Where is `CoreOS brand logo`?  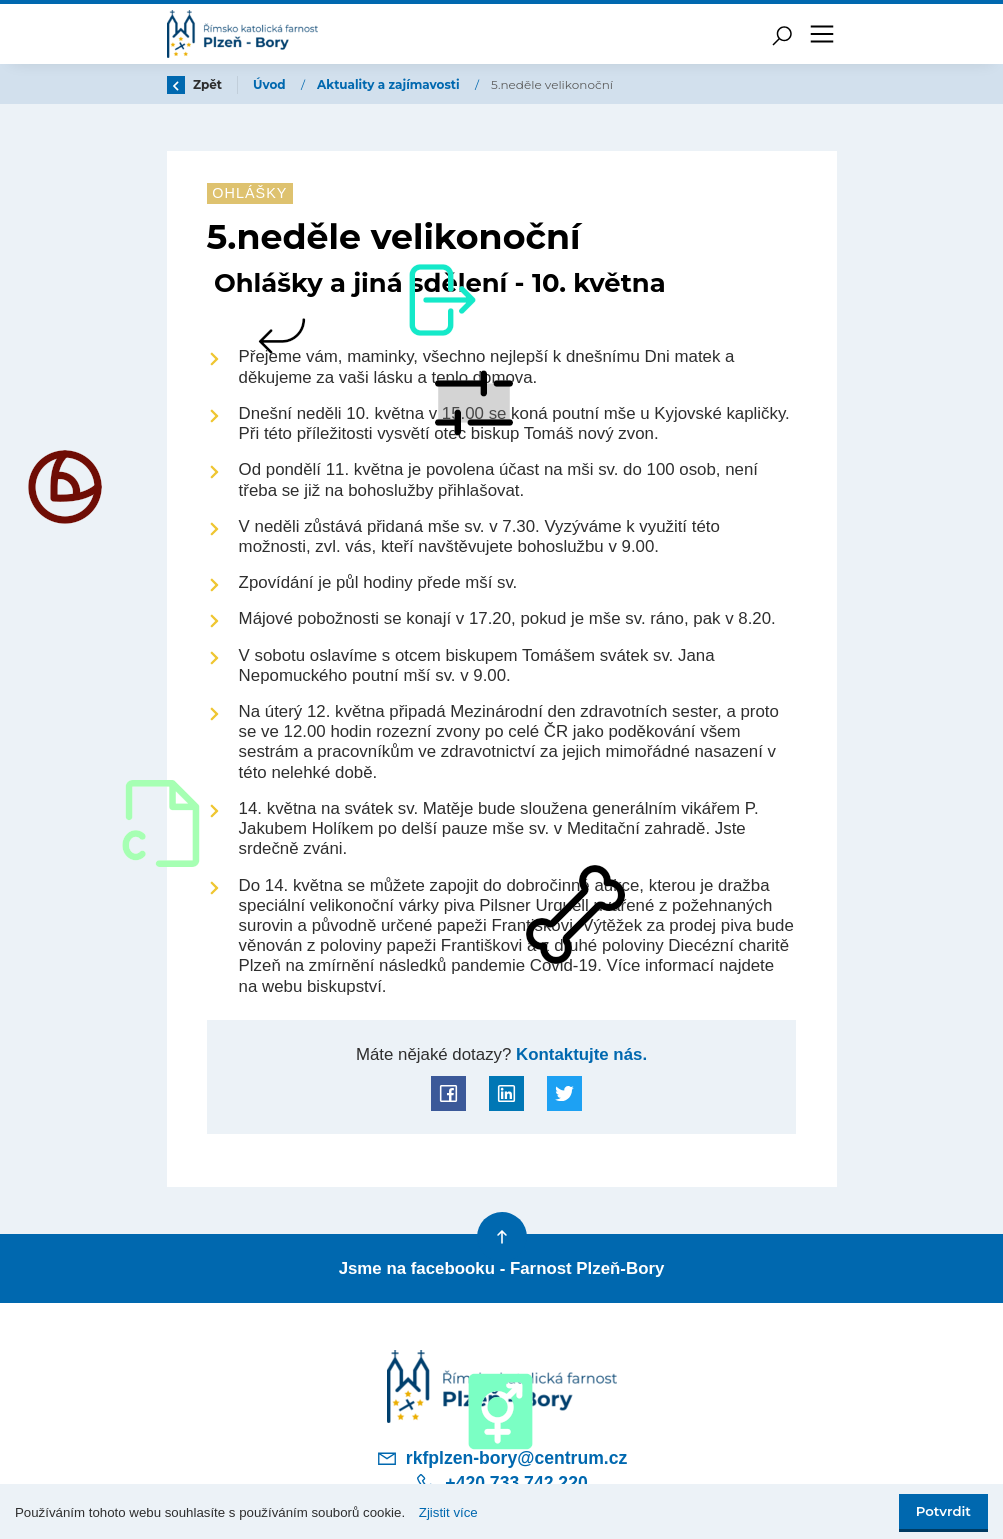
CoreOS brand logo is located at coordinates (65, 487).